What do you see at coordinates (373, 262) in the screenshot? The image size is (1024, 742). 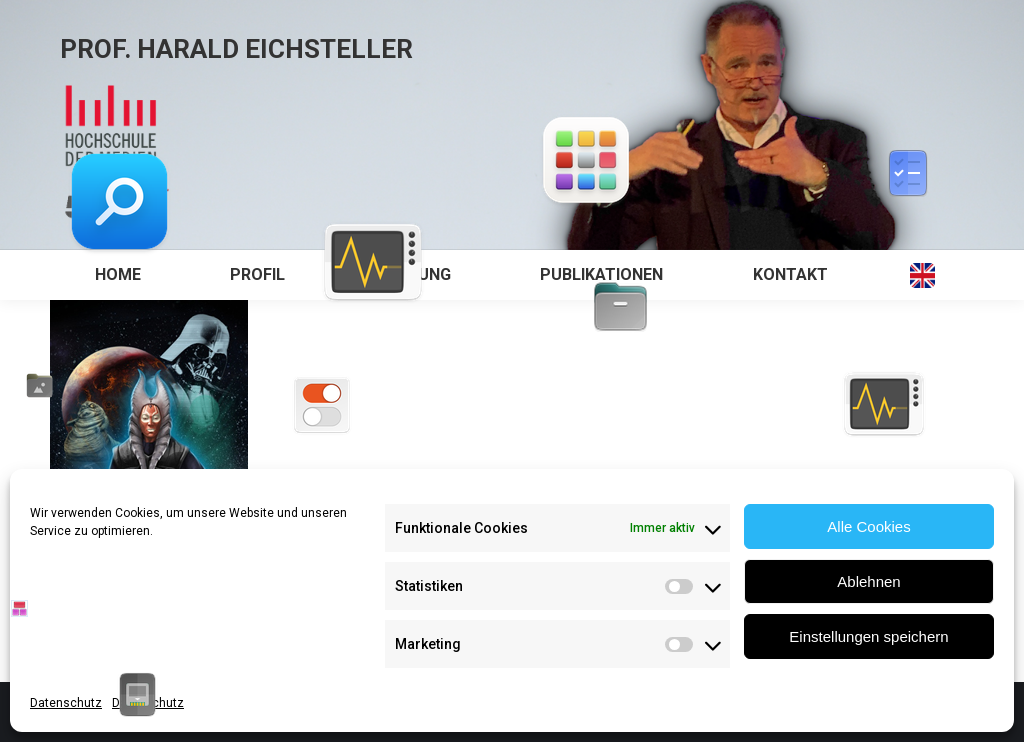 I see `open system monitor to view resource usage` at bounding box center [373, 262].